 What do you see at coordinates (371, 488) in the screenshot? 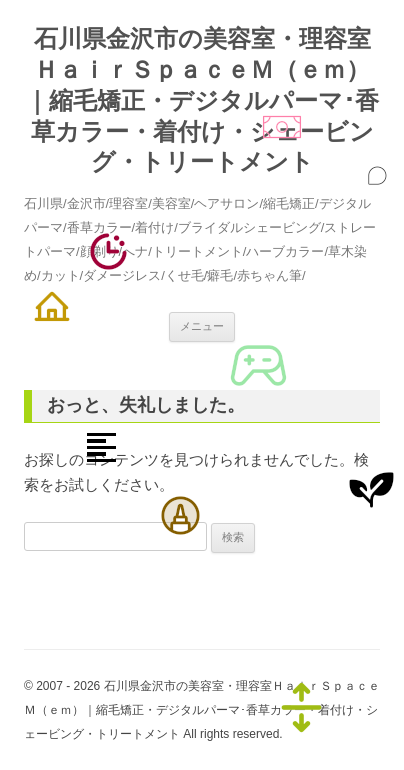
I see `access plant care or gardening features` at bounding box center [371, 488].